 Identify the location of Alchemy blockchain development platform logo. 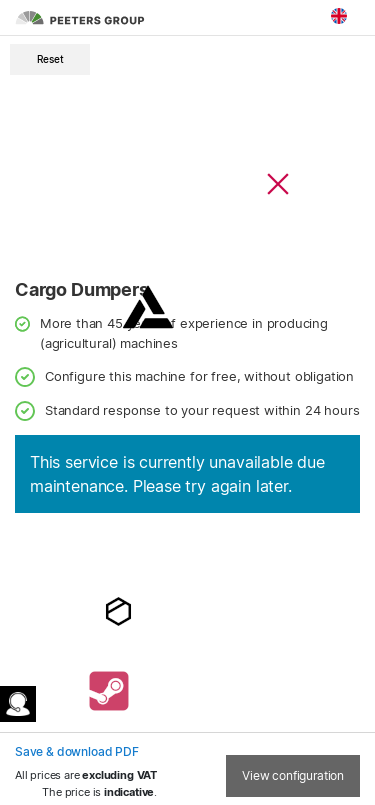
(148, 307).